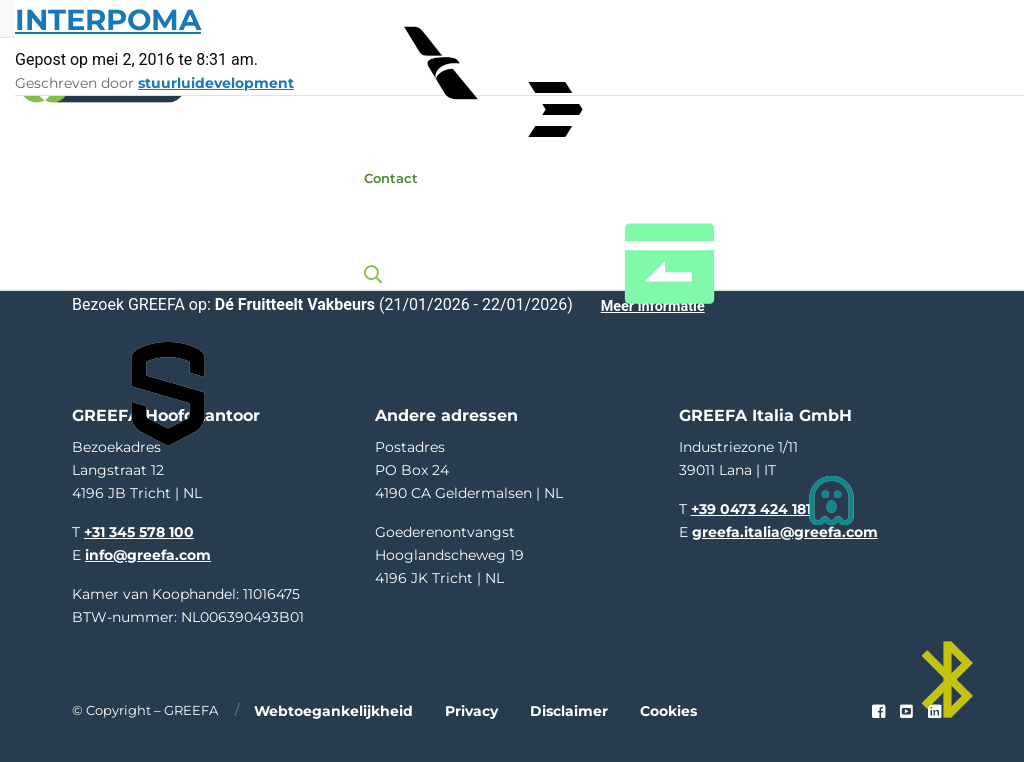 This screenshot has height=762, width=1024. I want to click on symphony messaging platform logo, so click(168, 394).